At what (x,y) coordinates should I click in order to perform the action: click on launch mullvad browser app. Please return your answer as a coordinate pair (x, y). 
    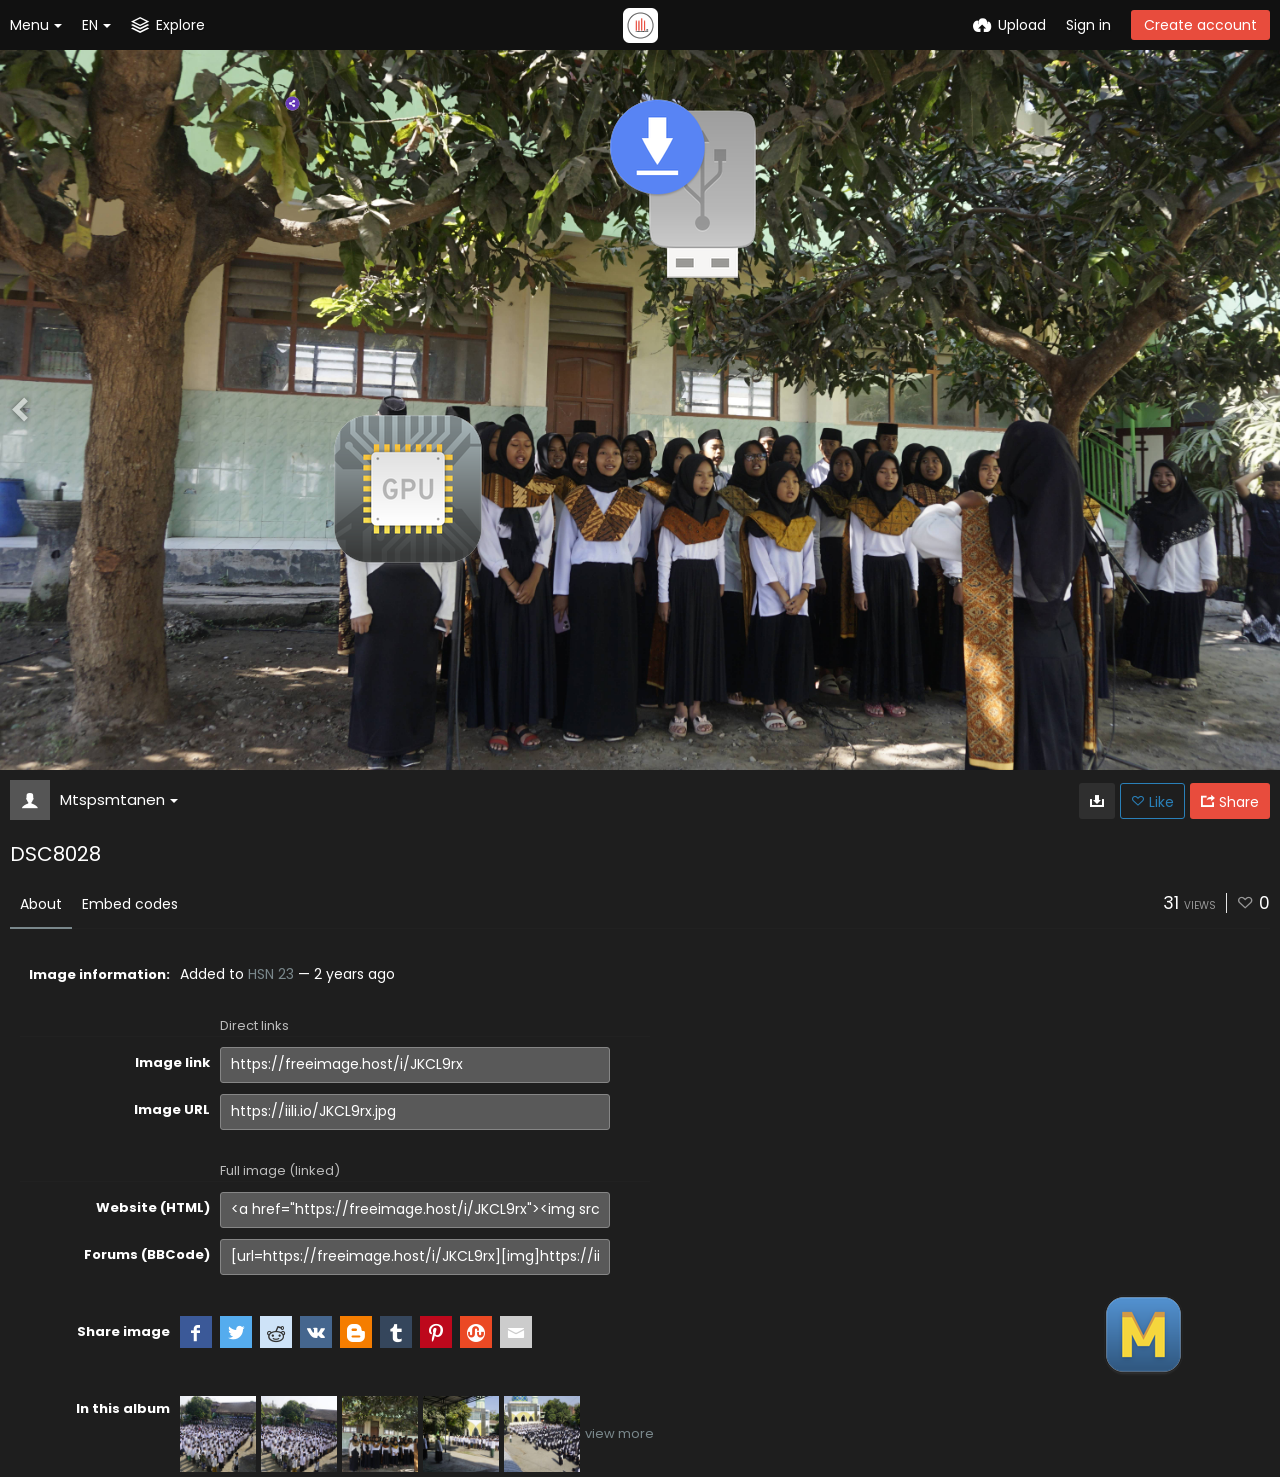
    Looking at the image, I should click on (1143, 1334).